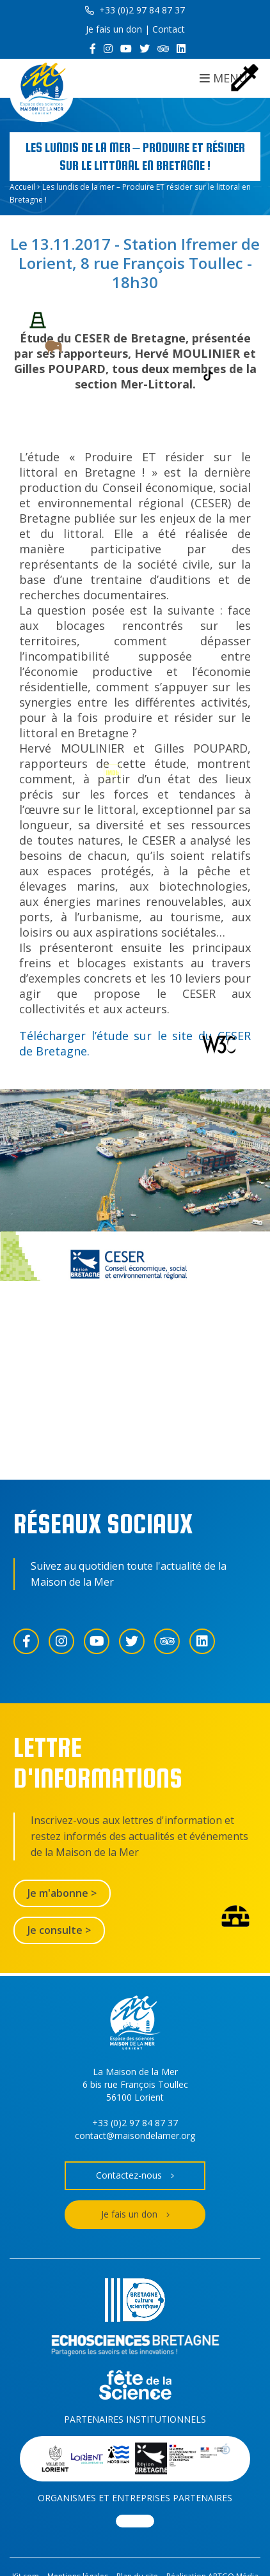 Image resolution: width=270 pixels, height=2576 pixels. Describe the element at coordinates (53, 346) in the screenshot. I see `kiwi bird icon representing New Zealand-related content` at that location.